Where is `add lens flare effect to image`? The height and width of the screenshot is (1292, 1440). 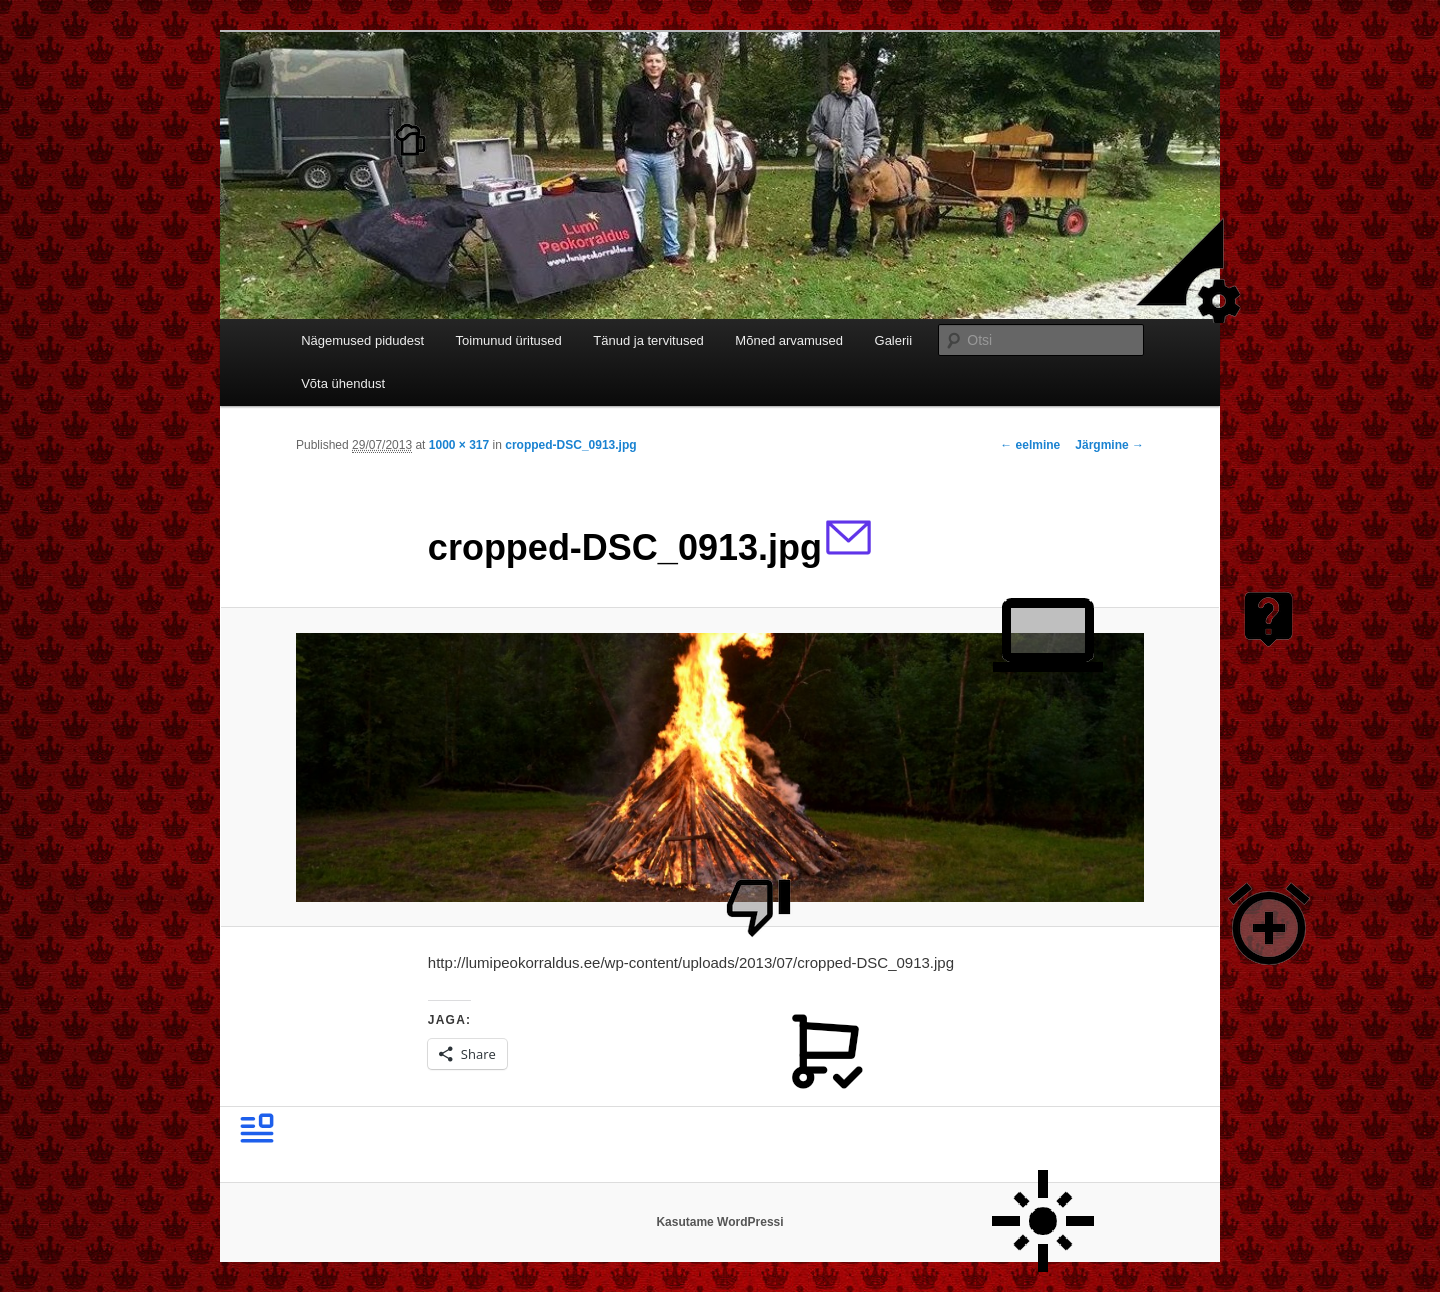 add lens flare effect to image is located at coordinates (1043, 1221).